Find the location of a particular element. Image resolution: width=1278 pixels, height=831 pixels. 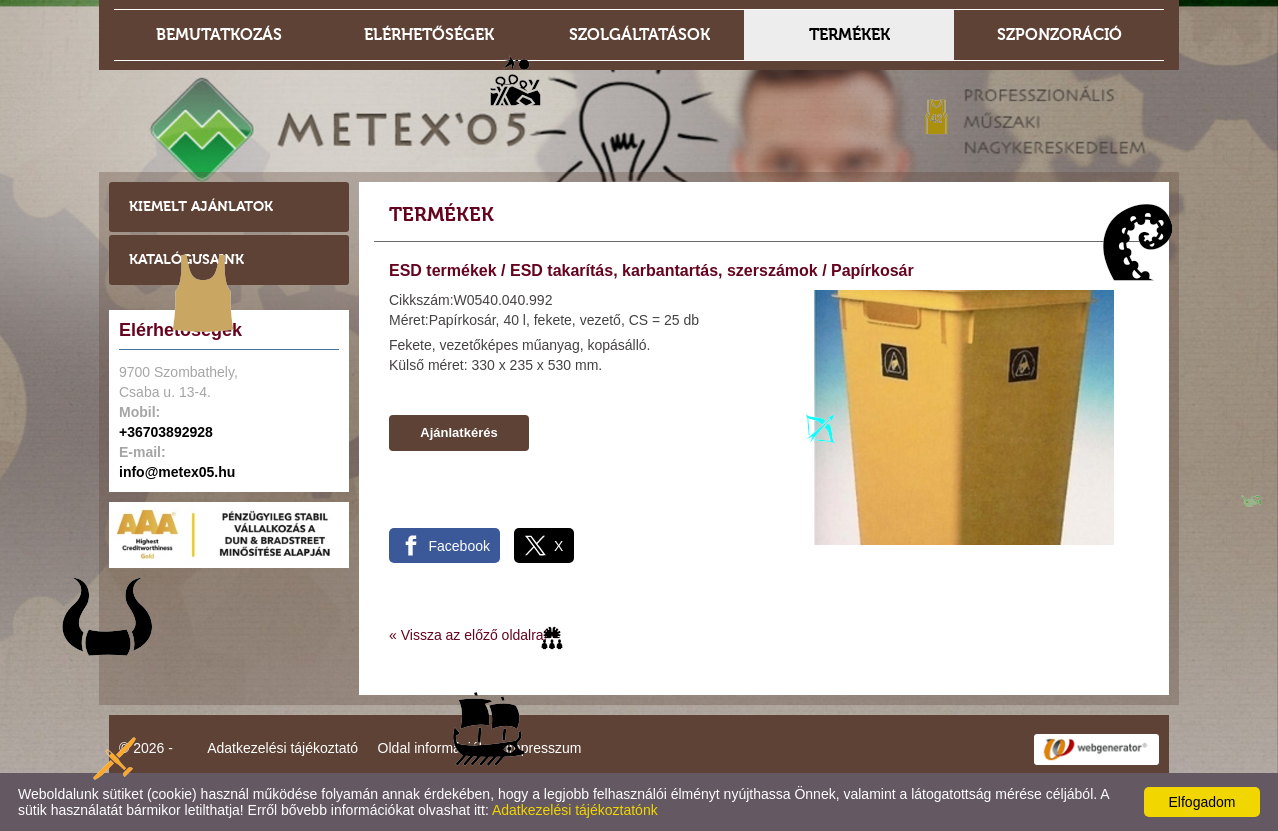

indicates a blocked or restricted area is located at coordinates (515, 80).